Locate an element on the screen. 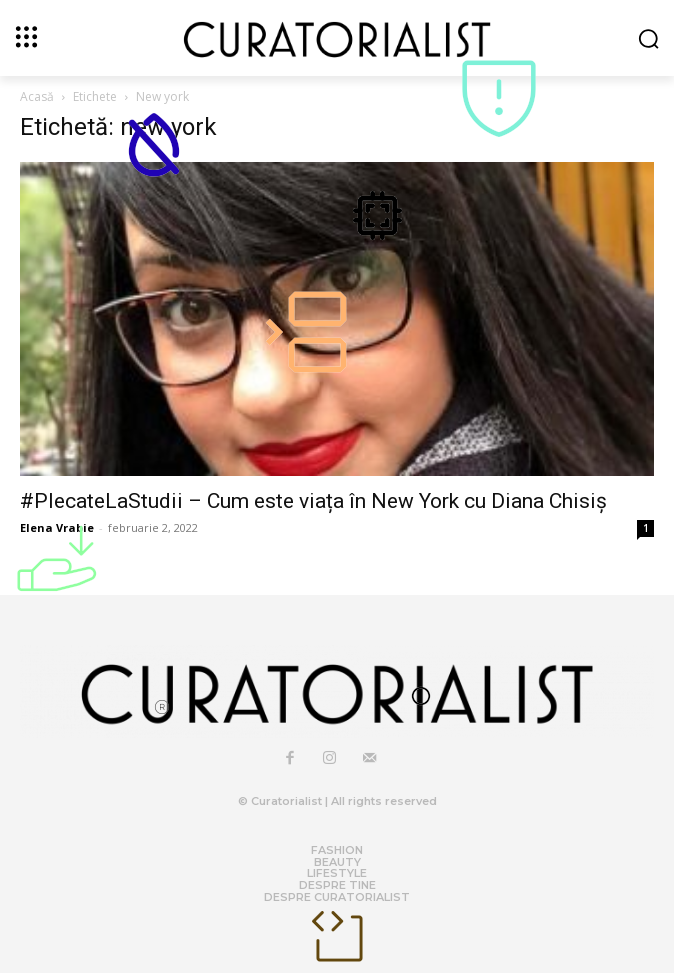  disable water or liquid detection is located at coordinates (154, 147).